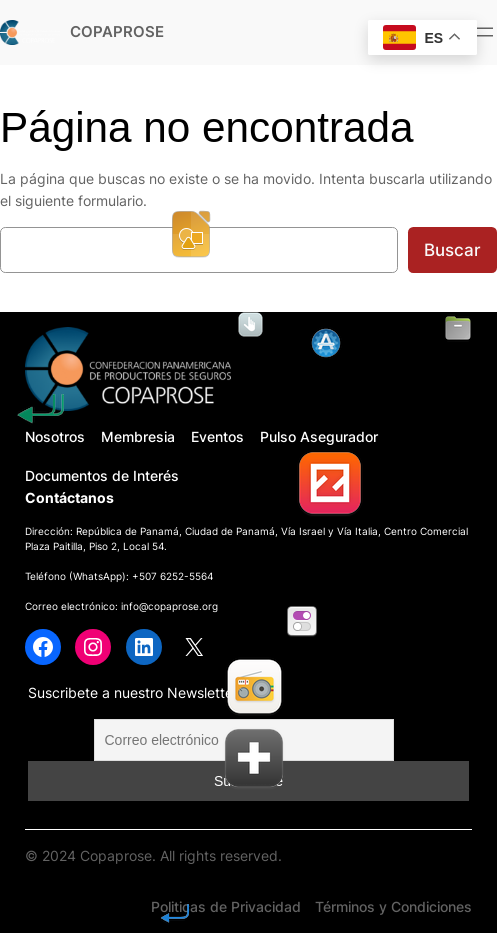  What do you see at coordinates (254, 758) in the screenshot?
I see `open the mycanal streaming app` at bounding box center [254, 758].